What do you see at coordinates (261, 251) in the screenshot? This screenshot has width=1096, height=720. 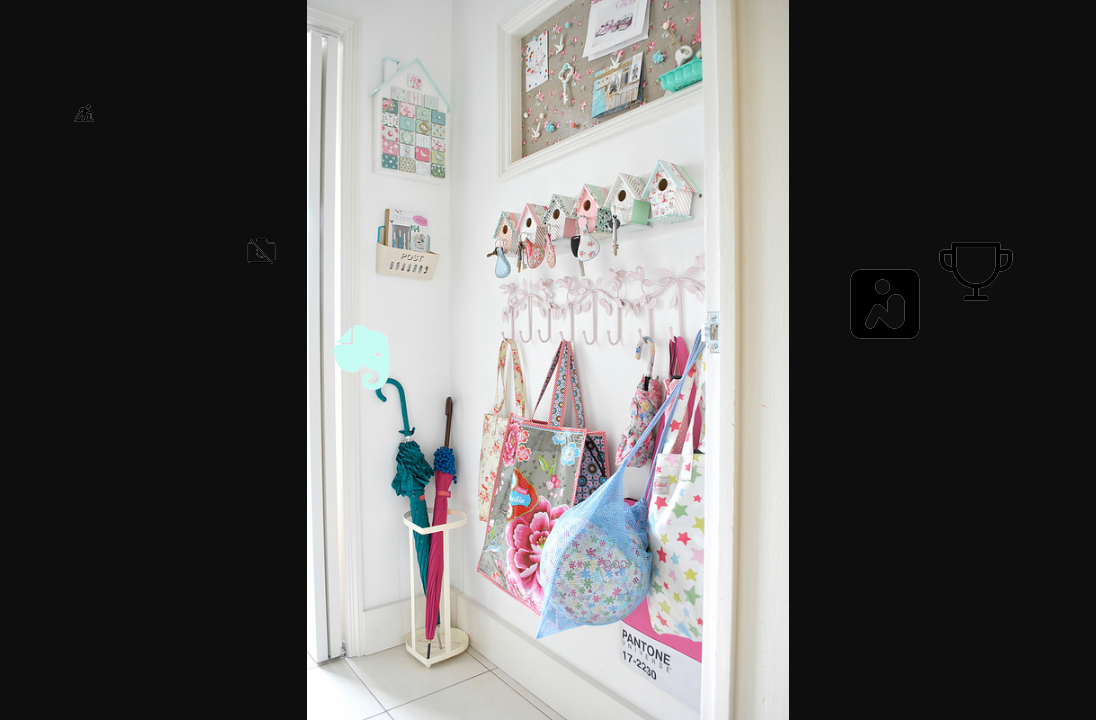 I see `camera is disabled or unavailable` at bounding box center [261, 251].